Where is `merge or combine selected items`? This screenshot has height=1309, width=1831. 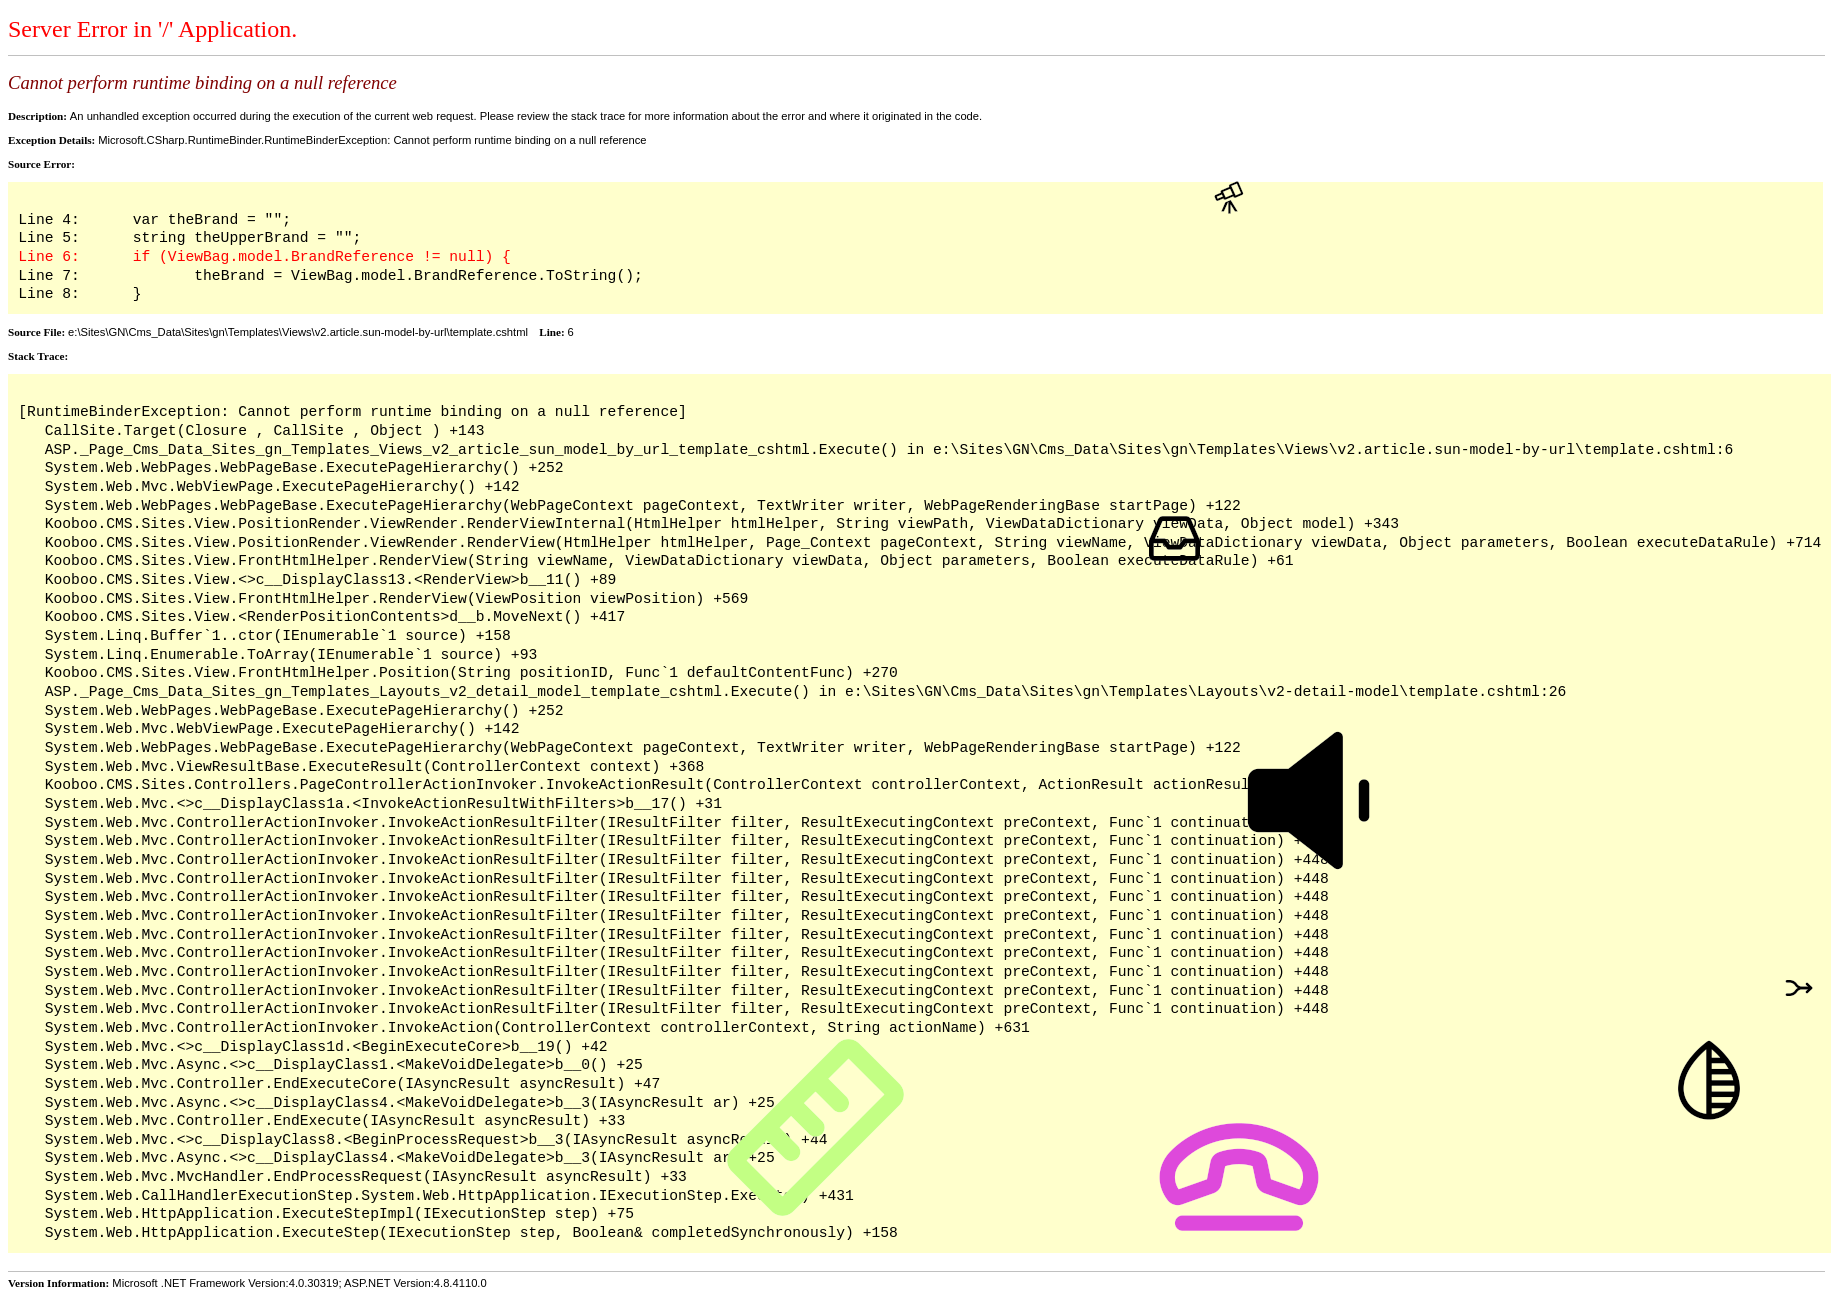 merge or combine selected items is located at coordinates (1799, 988).